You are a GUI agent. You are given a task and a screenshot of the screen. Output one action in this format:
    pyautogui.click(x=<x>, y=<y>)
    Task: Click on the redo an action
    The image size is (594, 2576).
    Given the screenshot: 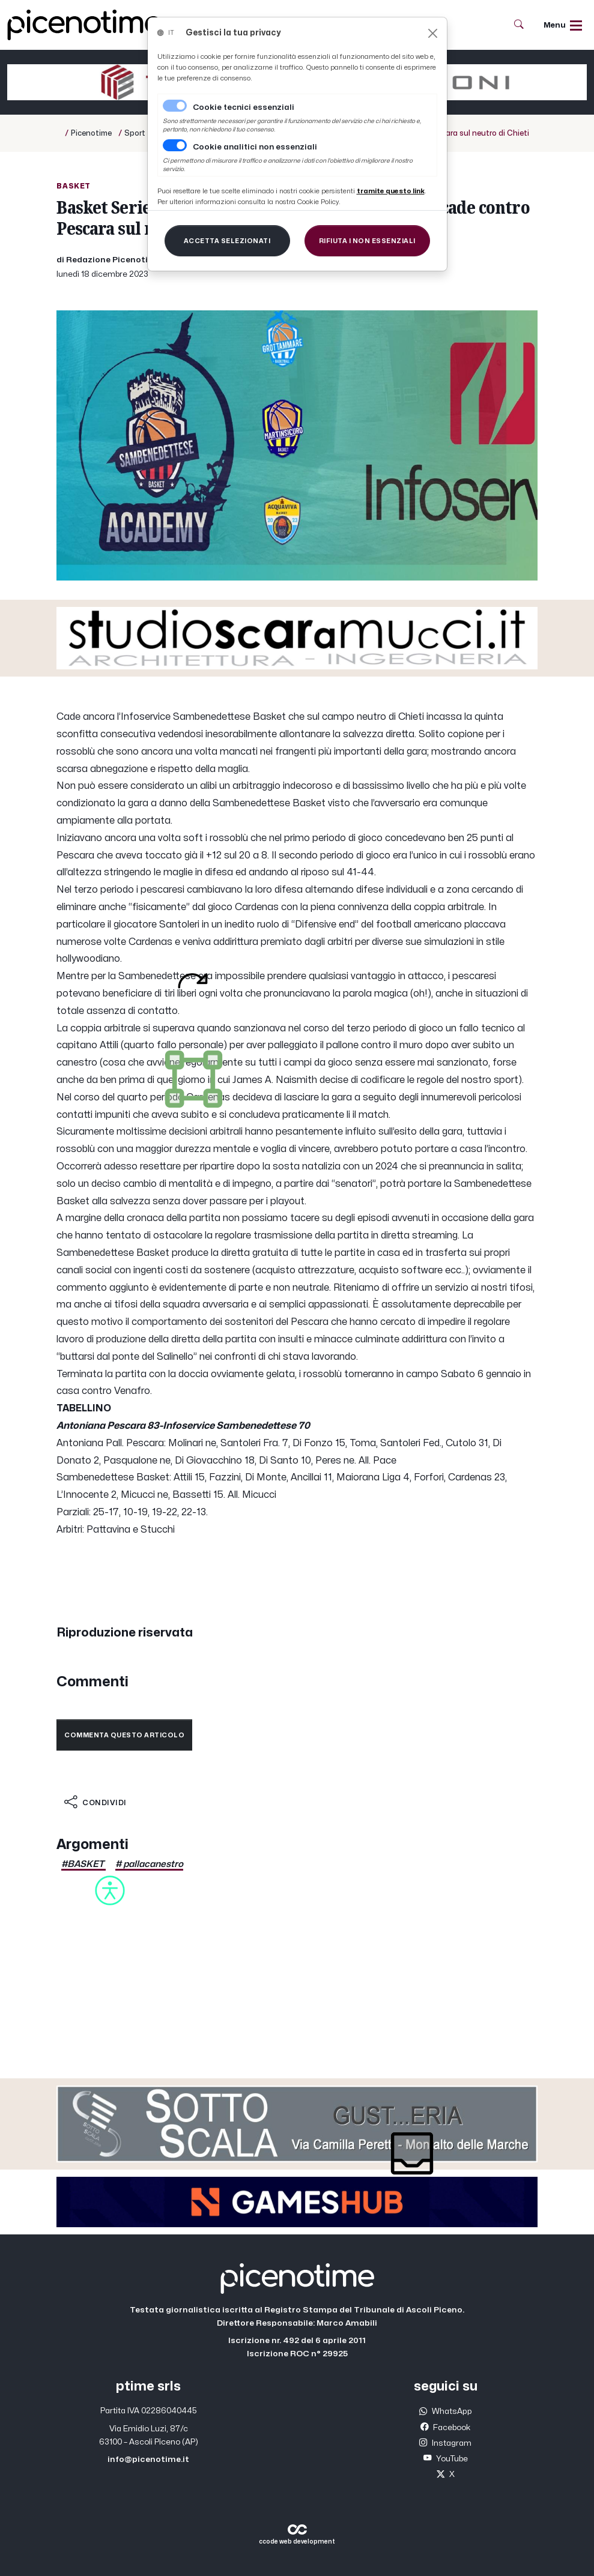 What is the action you would take?
    pyautogui.click(x=192, y=980)
    